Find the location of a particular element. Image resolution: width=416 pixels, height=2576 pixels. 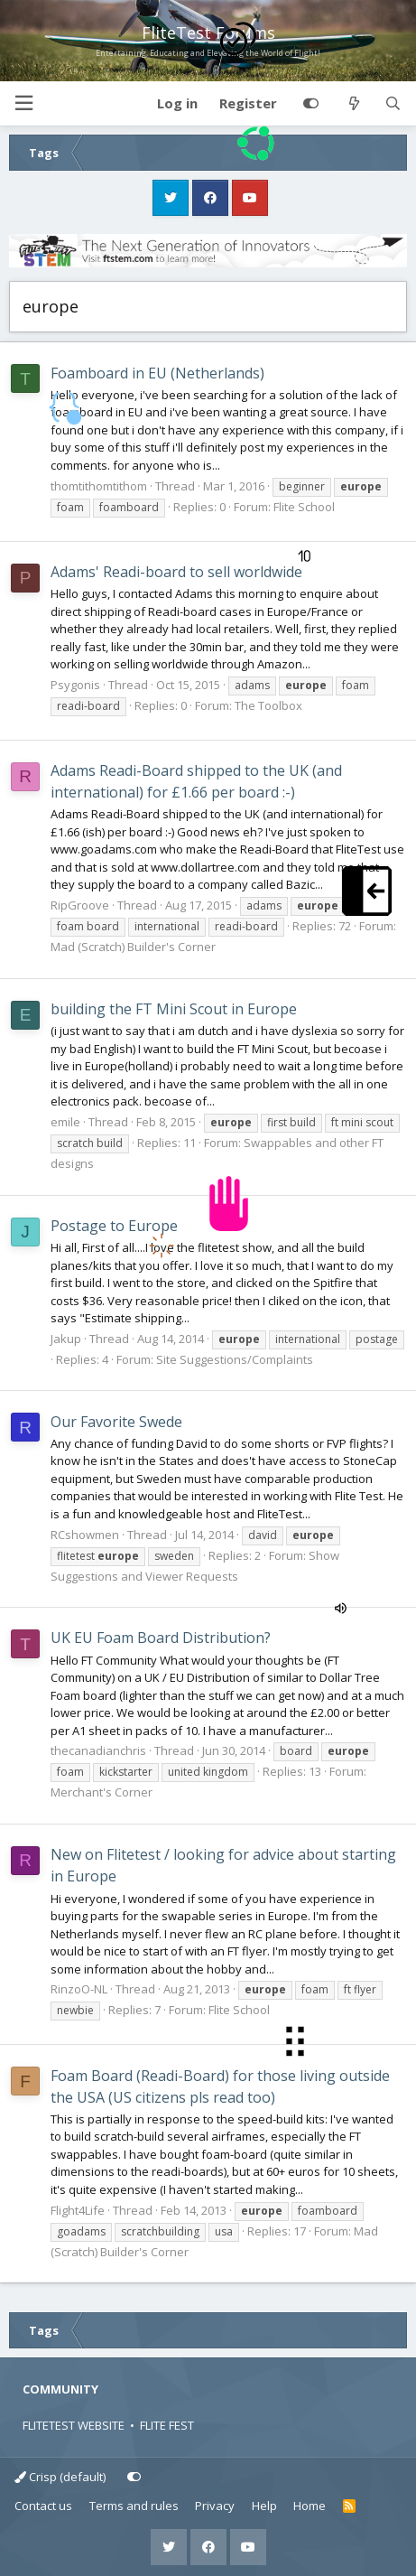

view code coverage status is located at coordinates (238, 37).